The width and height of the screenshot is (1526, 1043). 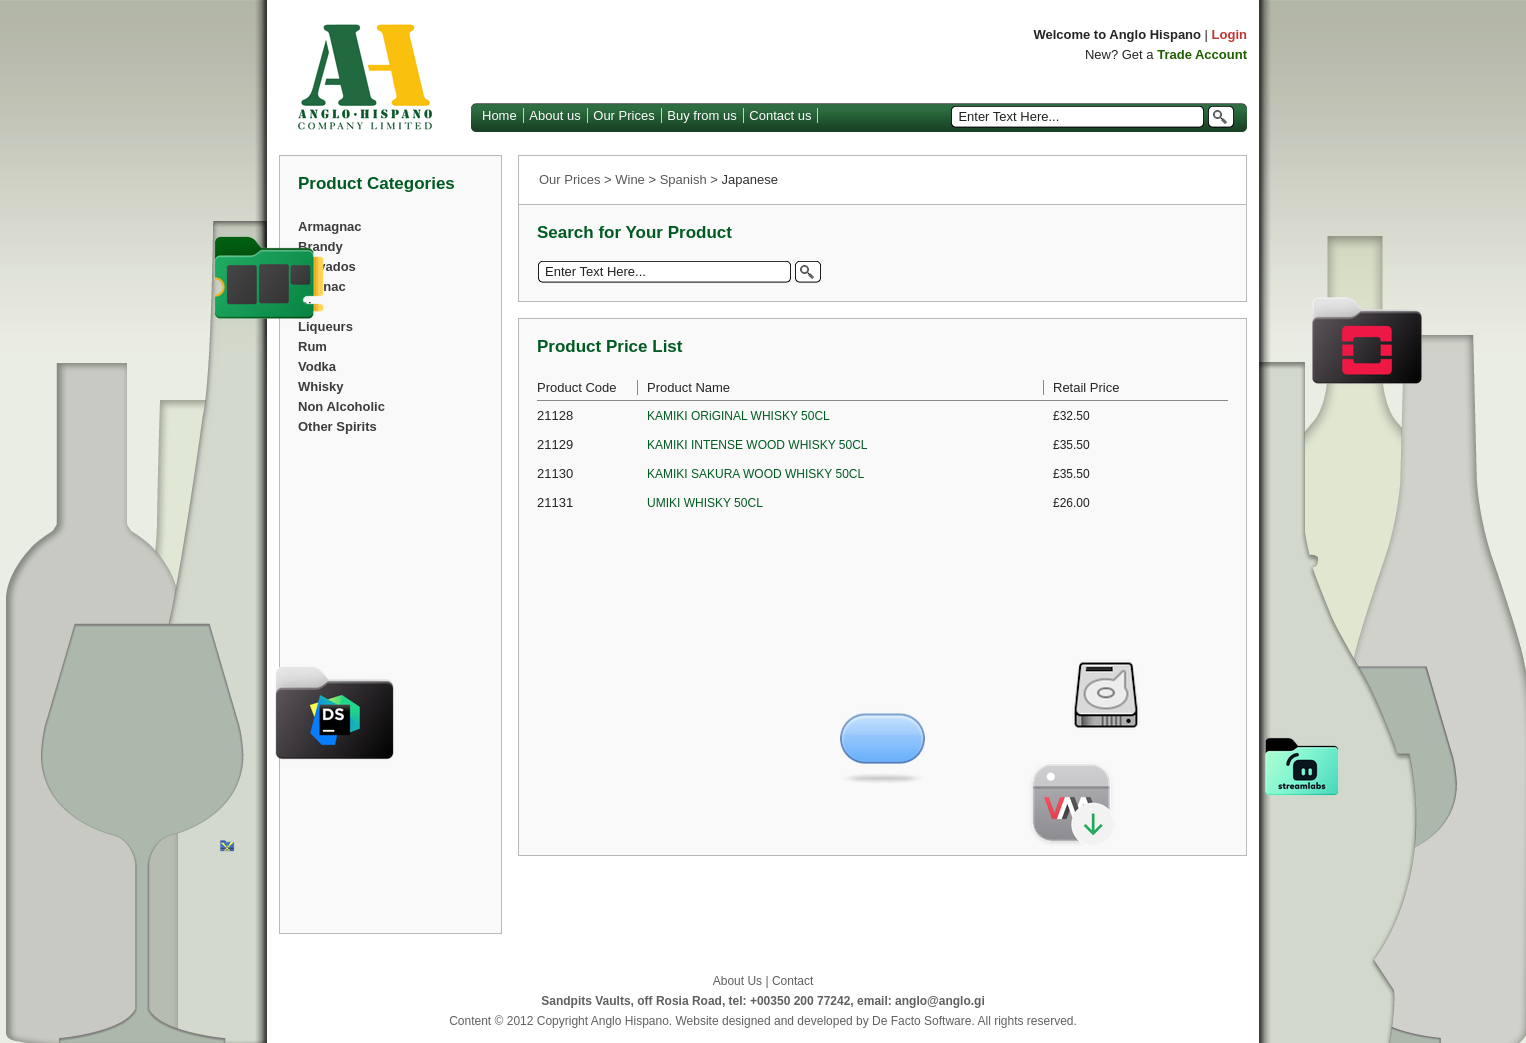 What do you see at coordinates (227, 846) in the screenshot?
I see `open pokémon quick ball themed folder` at bounding box center [227, 846].